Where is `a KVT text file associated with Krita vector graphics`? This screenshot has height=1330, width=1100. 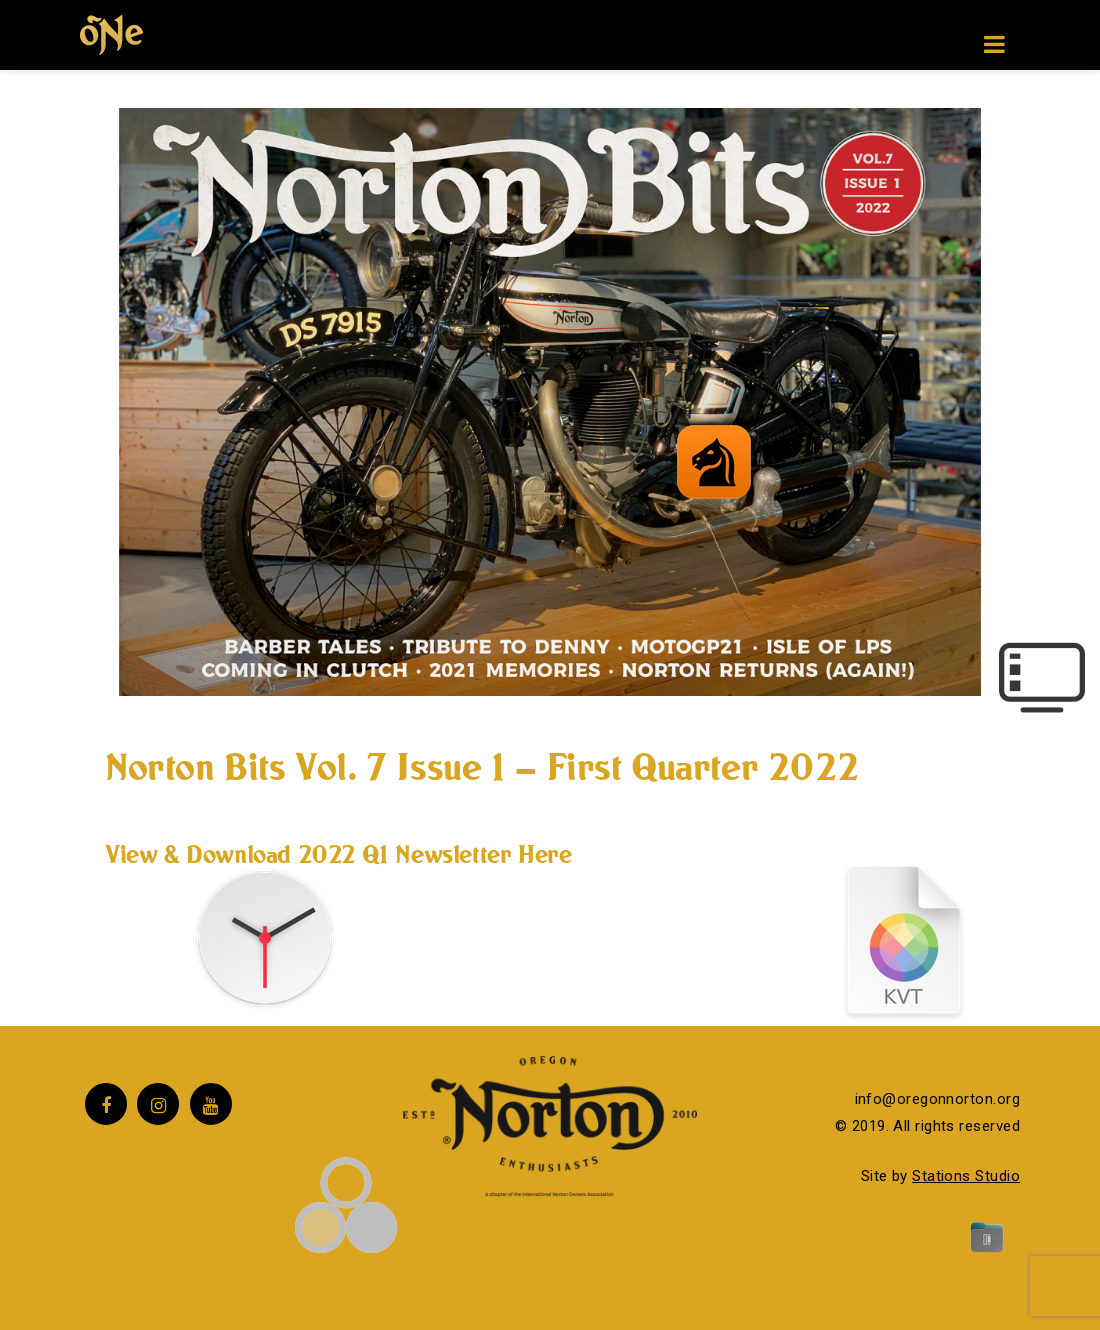
a KVT text file associated with Krita vector graphics is located at coordinates (904, 943).